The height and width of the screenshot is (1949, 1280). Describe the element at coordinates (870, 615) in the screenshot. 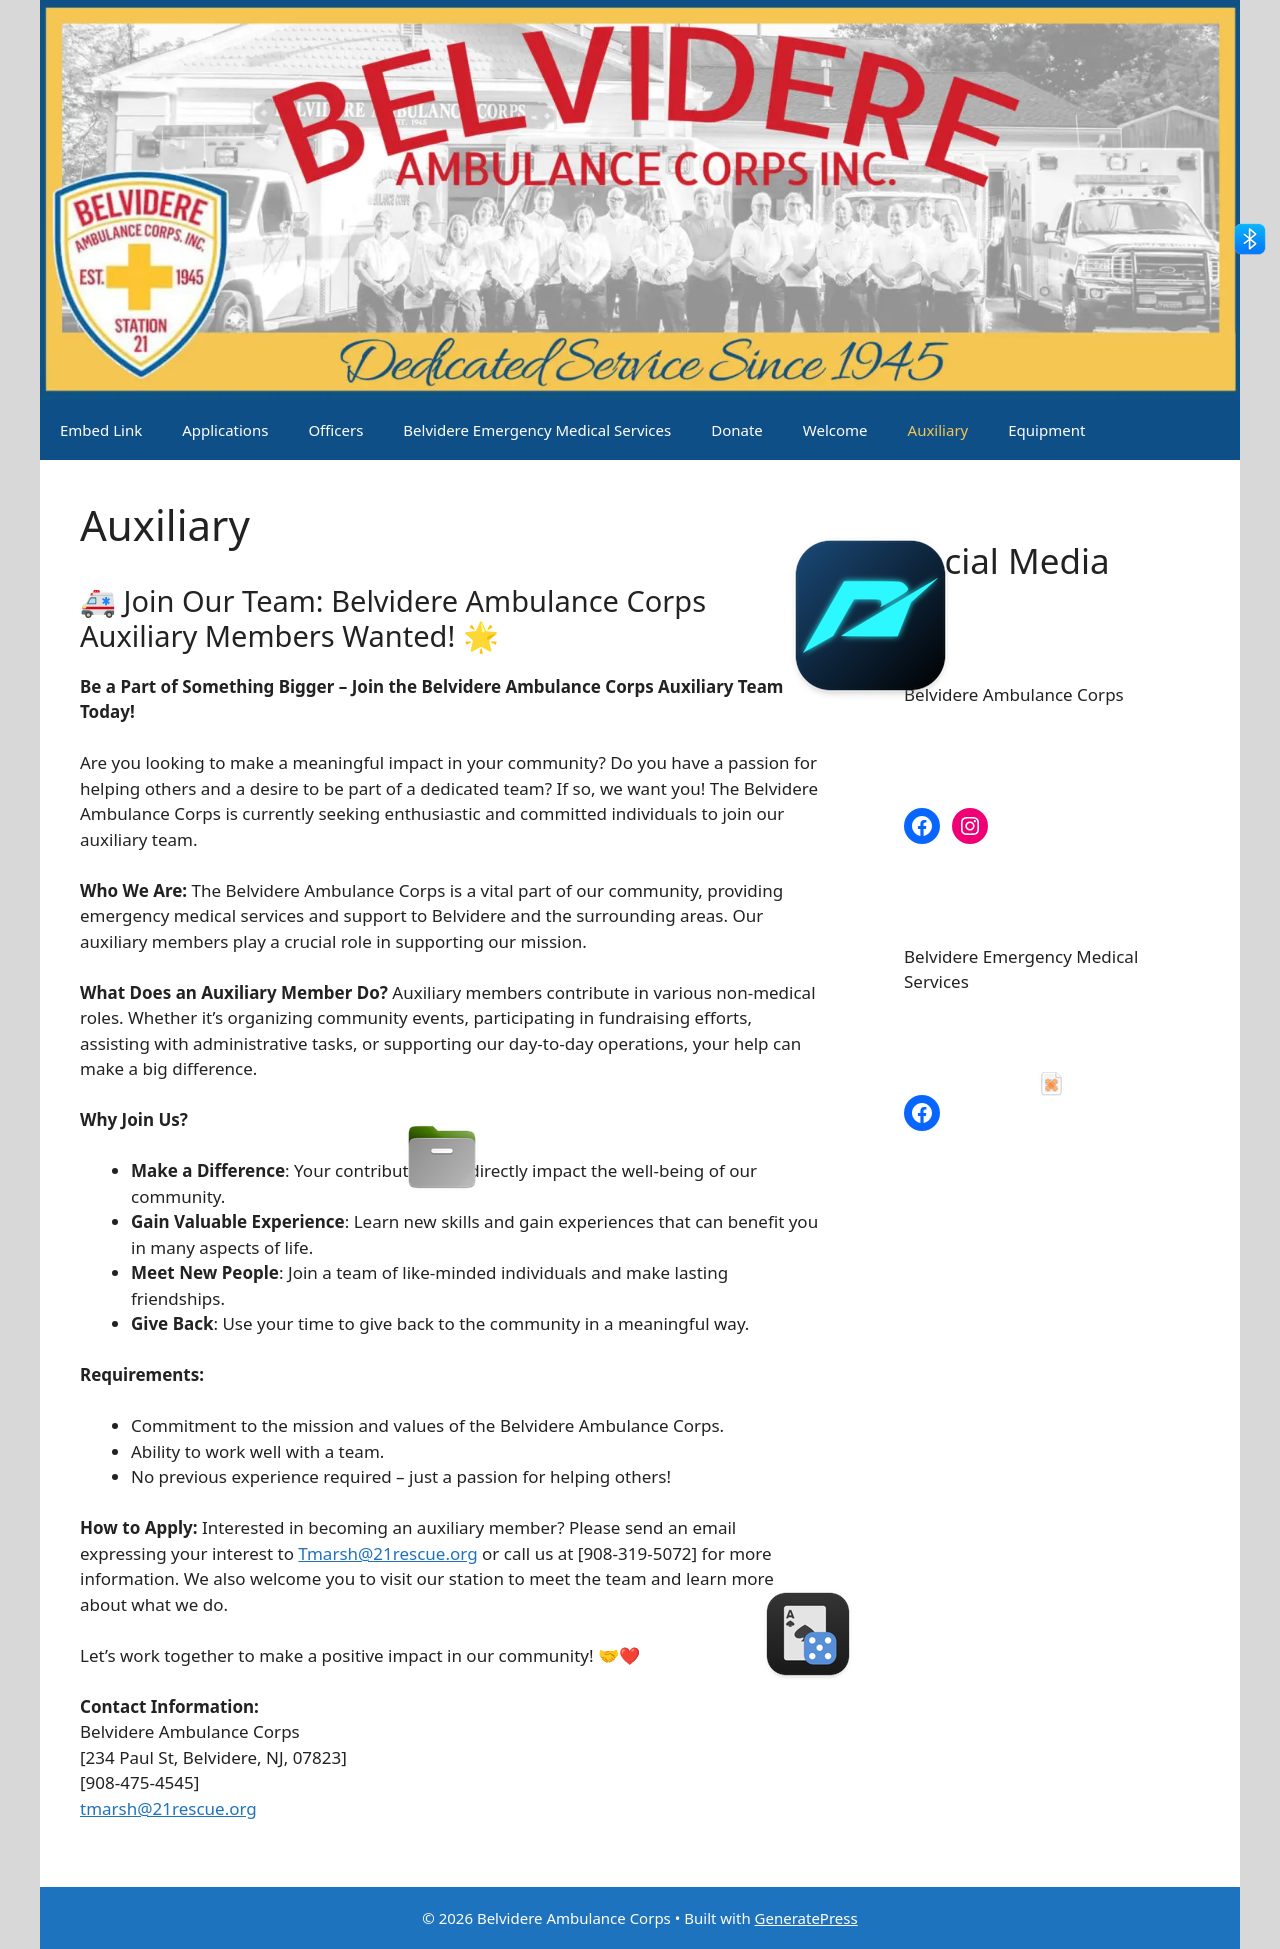

I see `launch need for speed carbon game` at that location.